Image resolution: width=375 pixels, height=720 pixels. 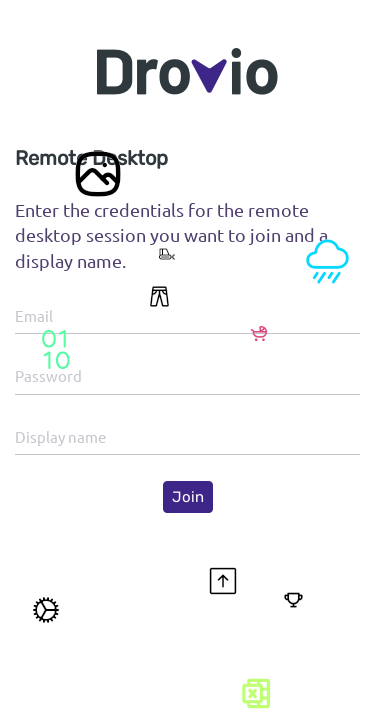 I want to click on open Microsoft Excel, so click(x=257, y=693).